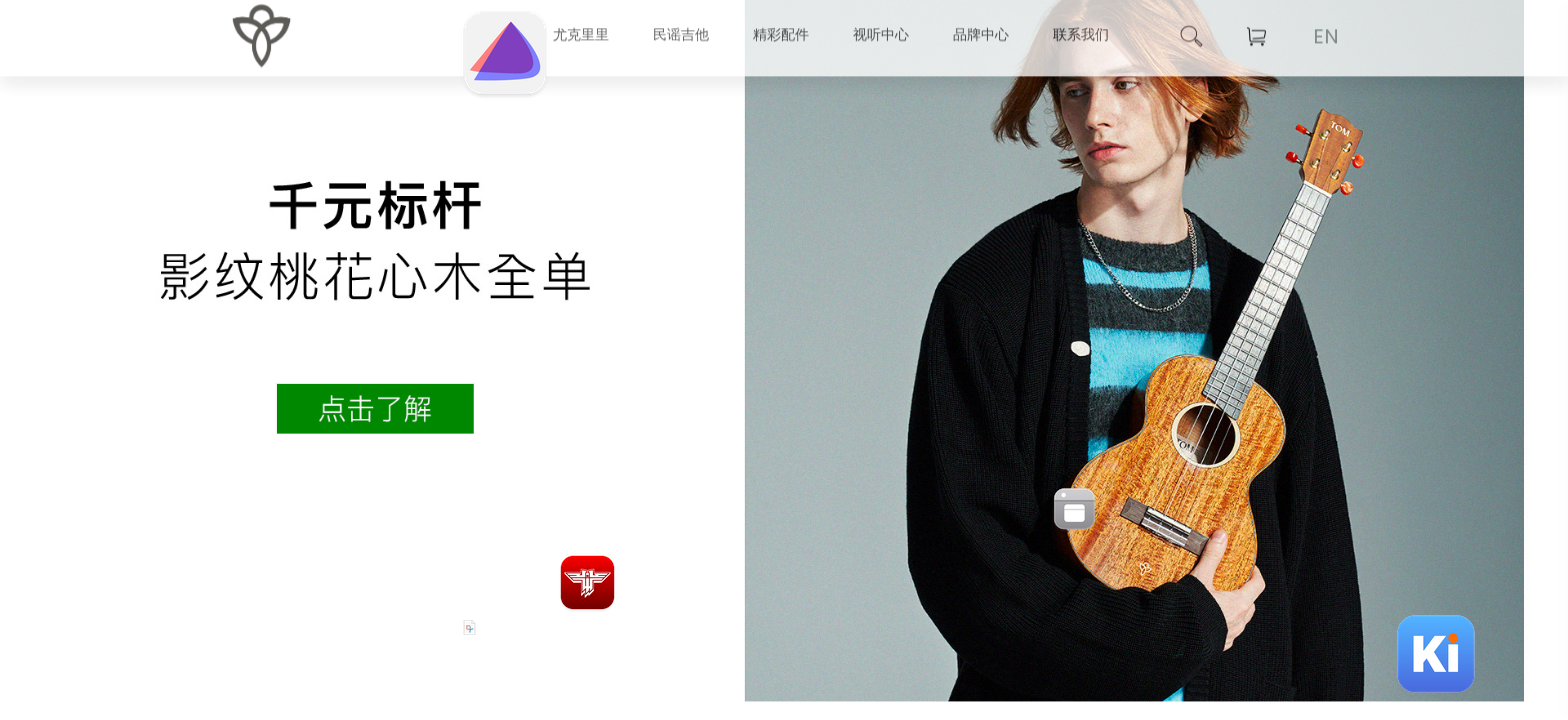 The image size is (1568, 720). What do you see at coordinates (469, 627) in the screenshot?
I see `create a new screen snip or screenshot` at bounding box center [469, 627].